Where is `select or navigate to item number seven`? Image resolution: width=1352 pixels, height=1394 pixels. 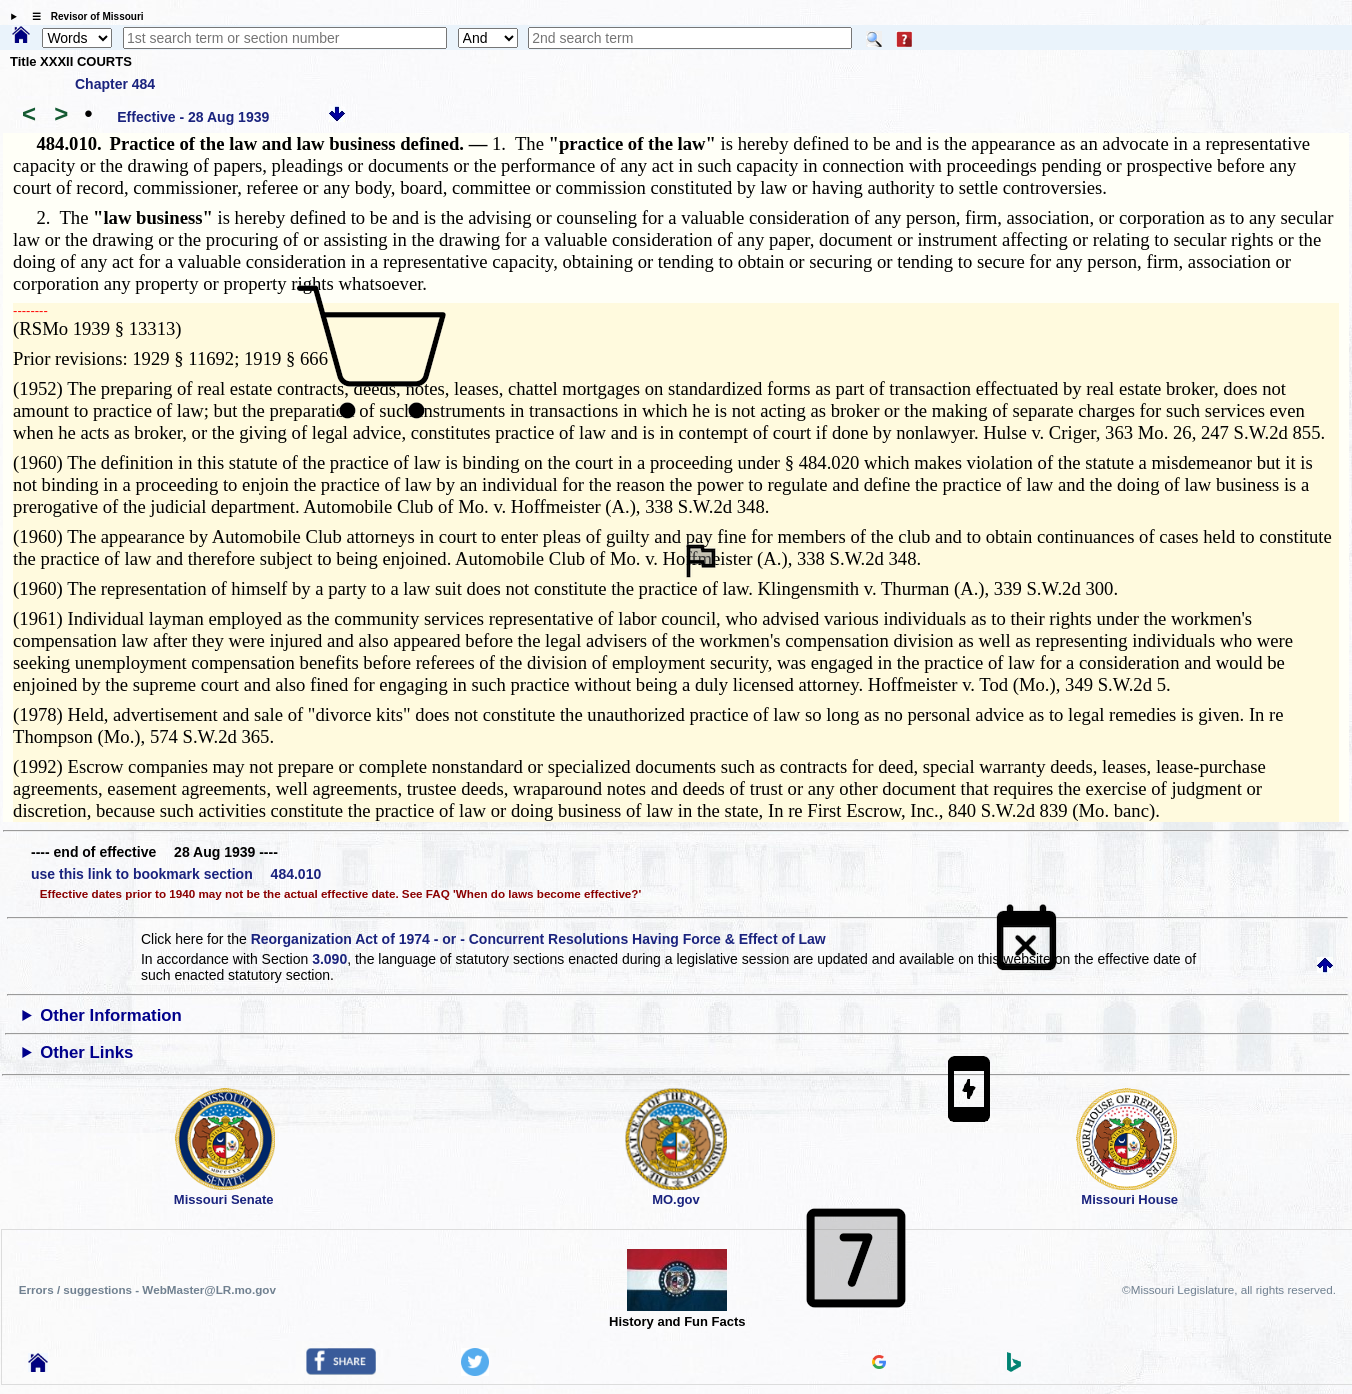 select or navigate to item number seven is located at coordinates (856, 1258).